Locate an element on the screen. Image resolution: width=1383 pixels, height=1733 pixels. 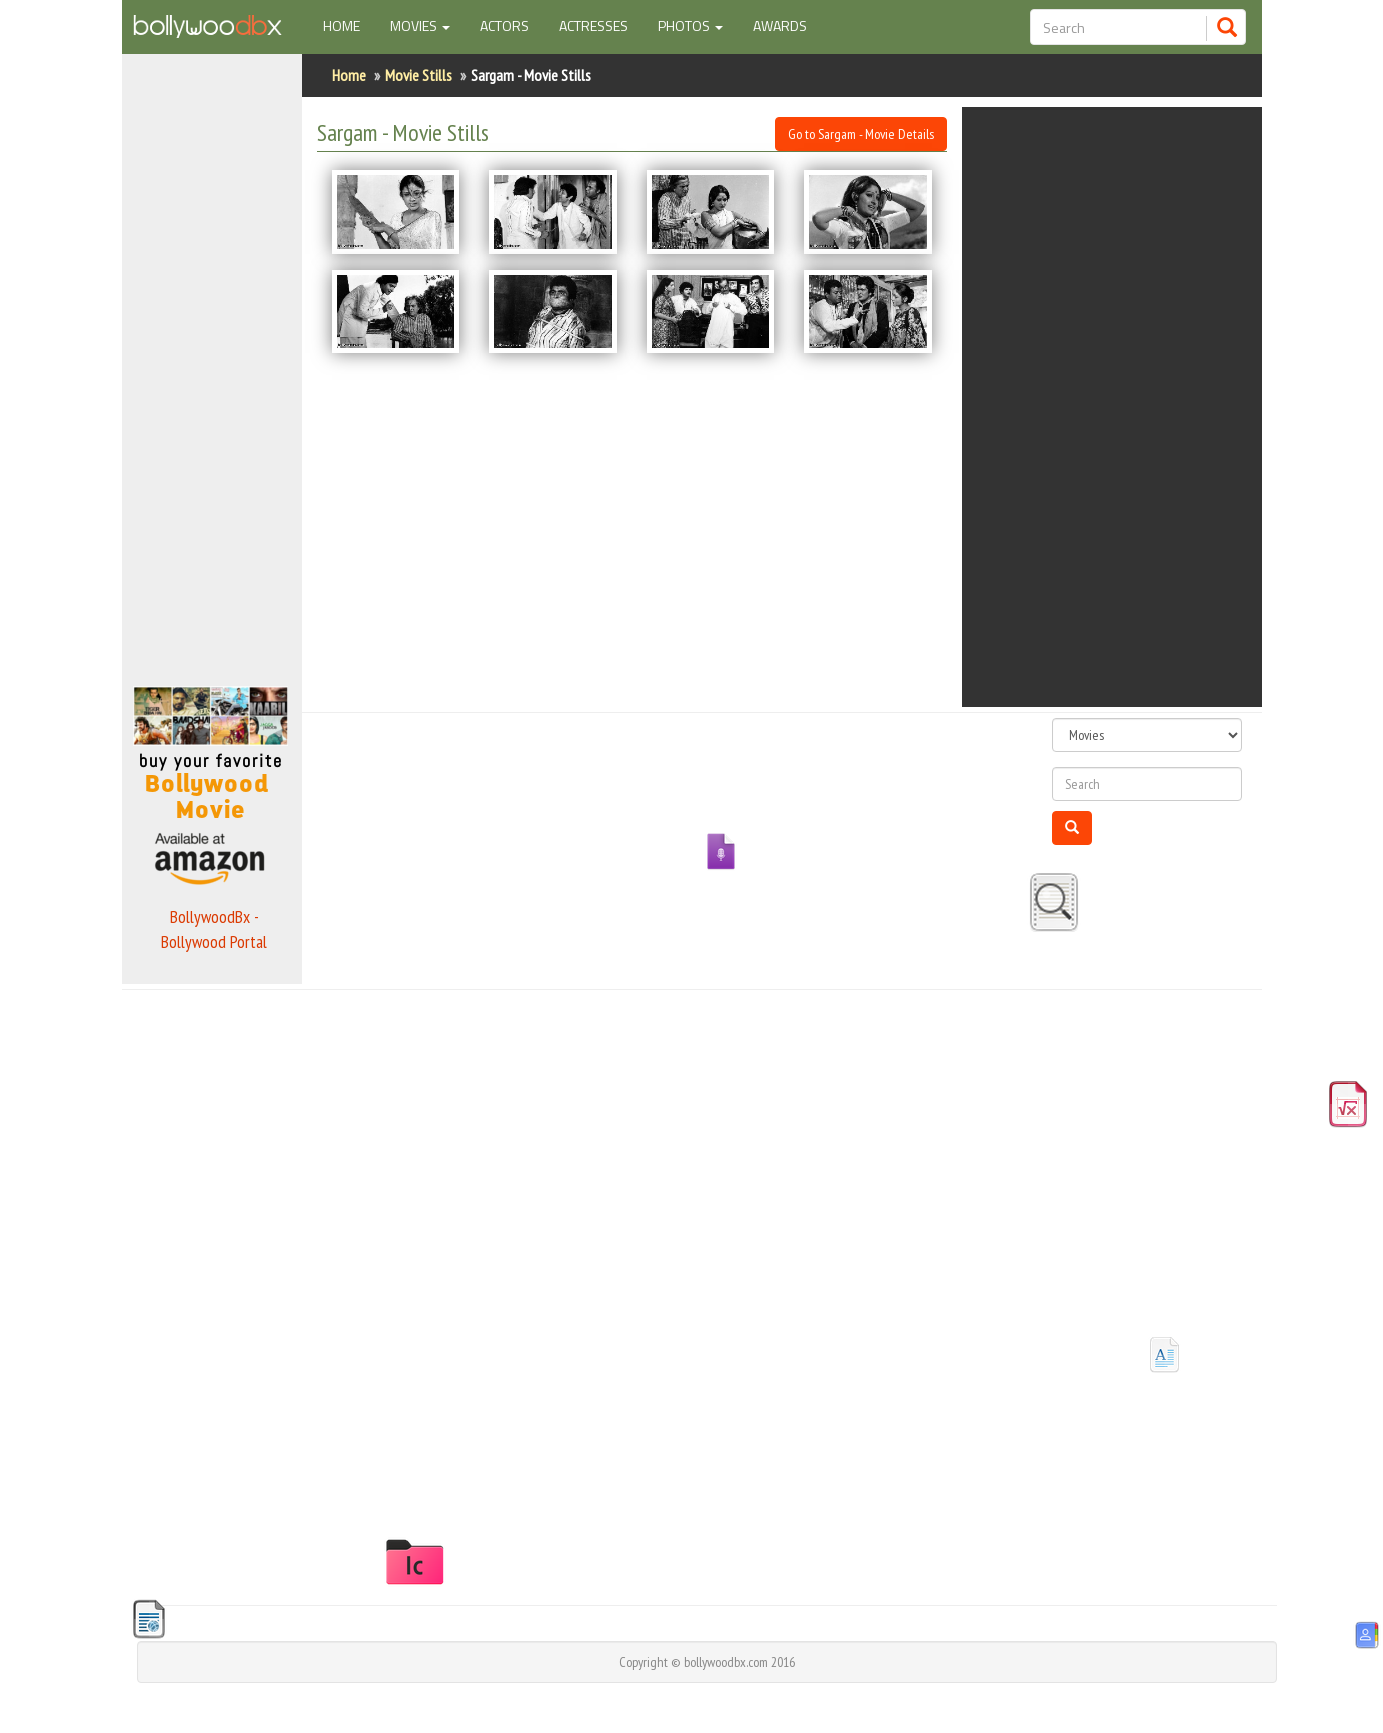
open the address book application is located at coordinates (1367, 1635).